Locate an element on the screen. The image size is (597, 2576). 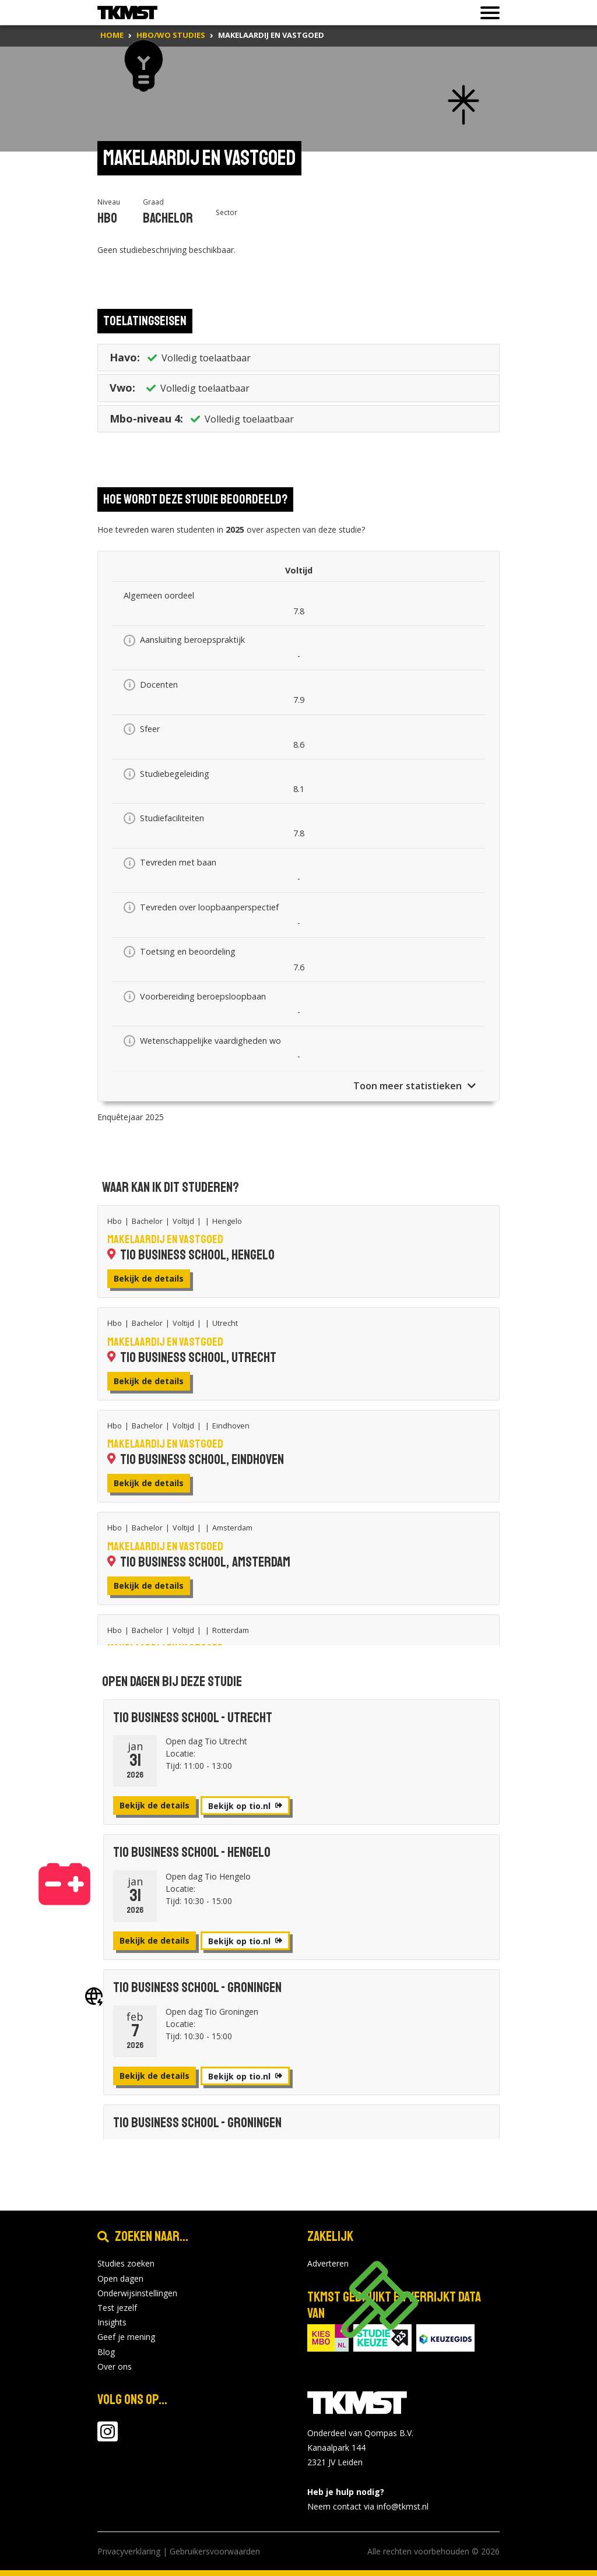
access tips or ideas is located at coordinates (143, 64).